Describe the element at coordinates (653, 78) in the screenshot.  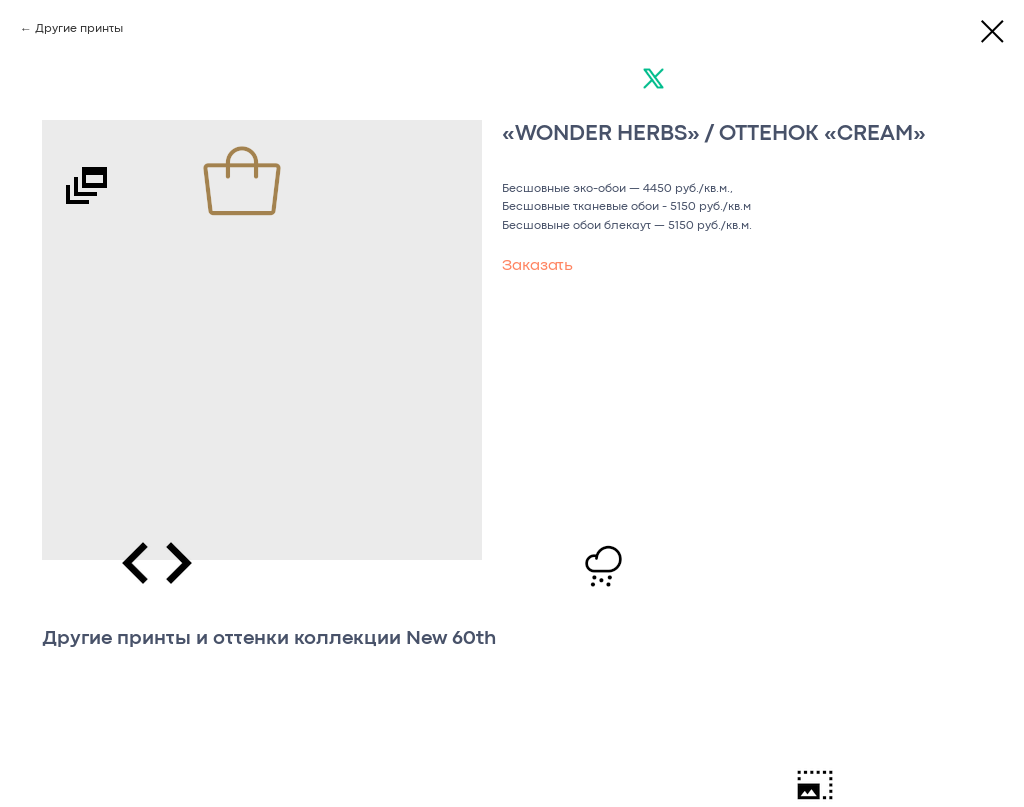
I see `share to X (formerly Twitter)` at that location.